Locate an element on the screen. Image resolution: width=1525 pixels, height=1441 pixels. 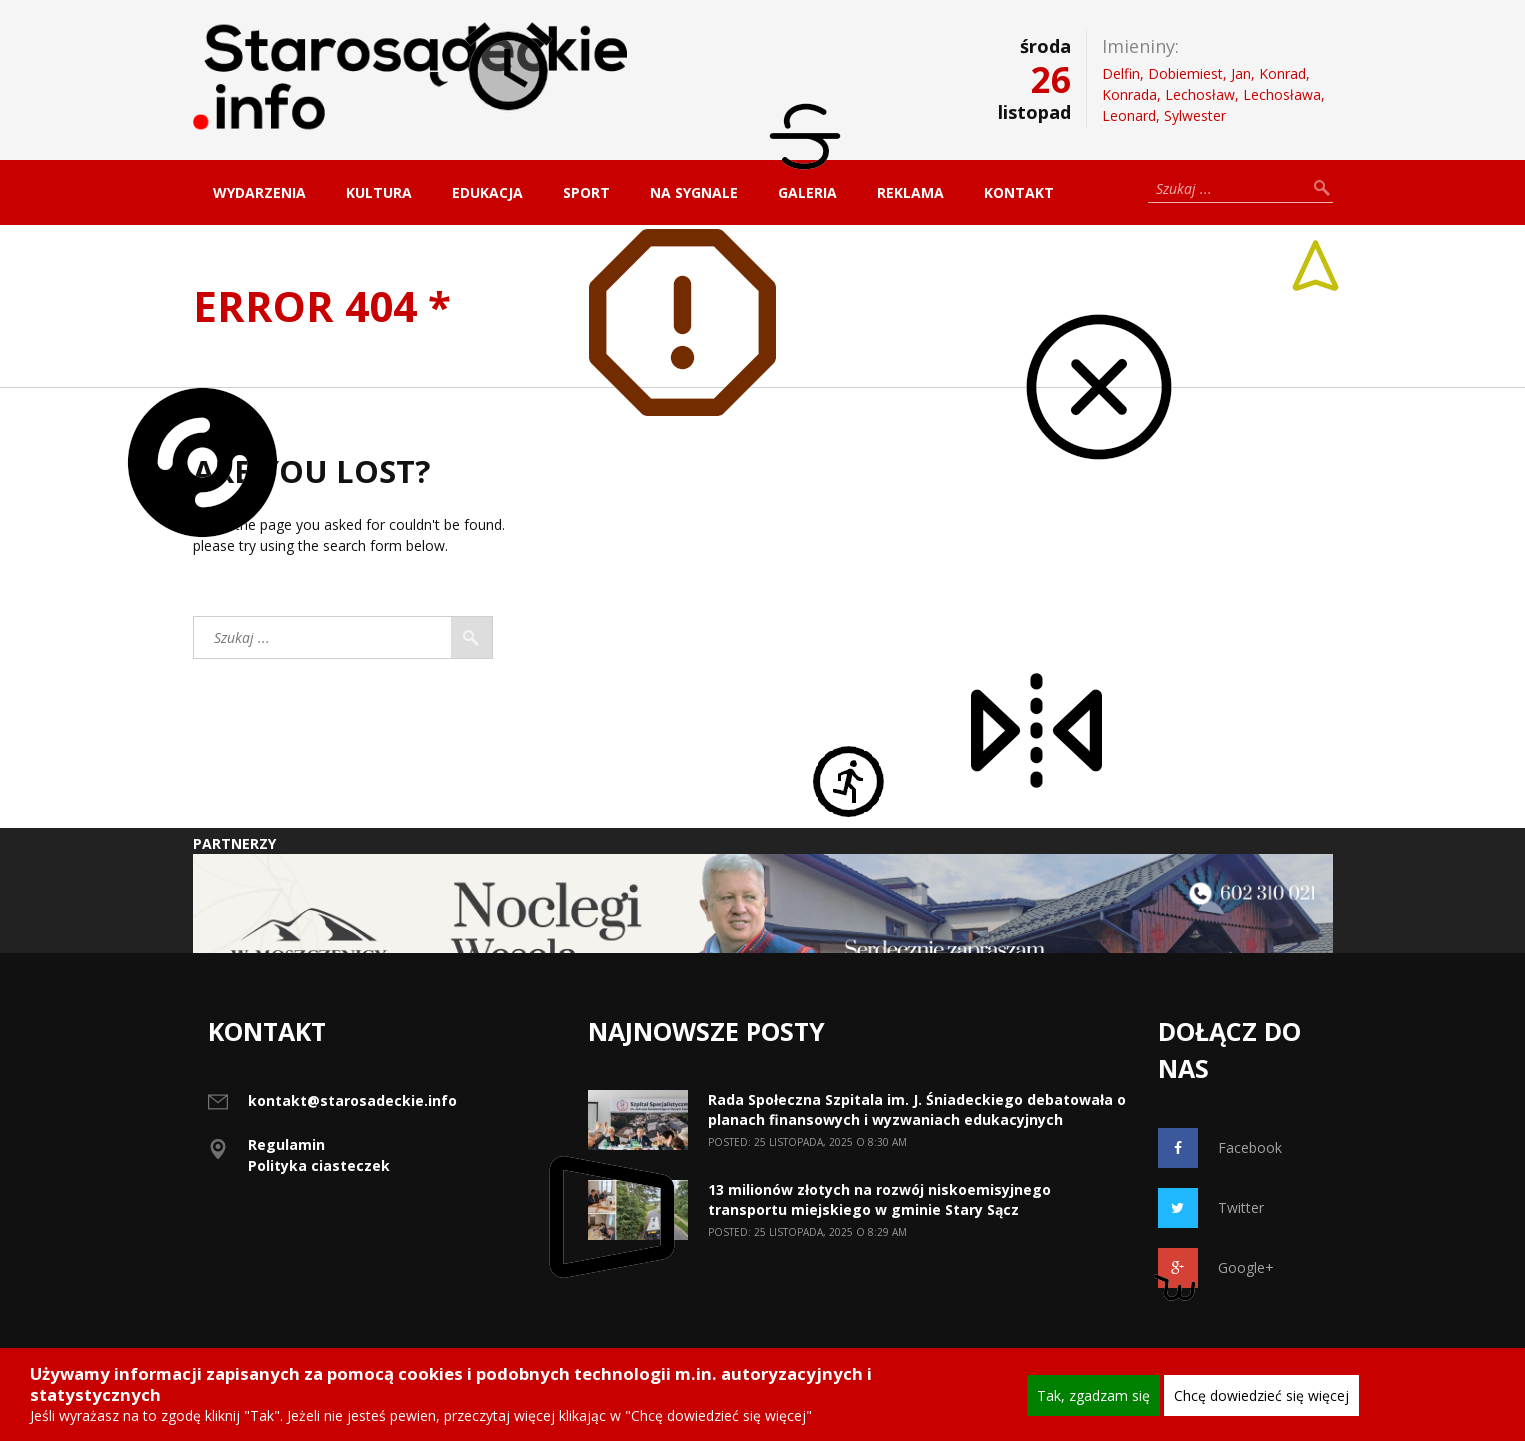
open the Wish shopping app is located at coordinates (1174, 1287).